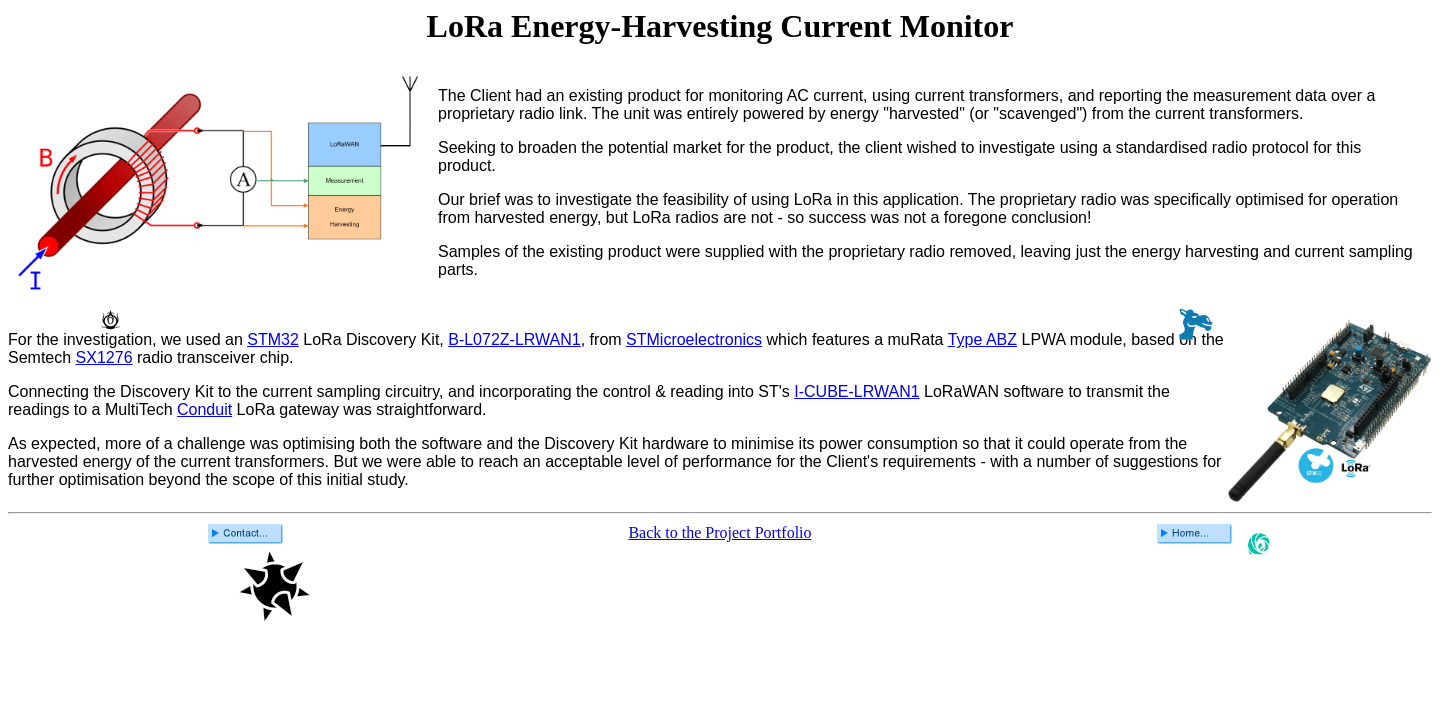 The width and height of the screenshot is (1440, 720). What do you see at coordinates (274, 586) in the screenshot?
I see `select mace weapon in game inventory` at bounding box center [274, 586].